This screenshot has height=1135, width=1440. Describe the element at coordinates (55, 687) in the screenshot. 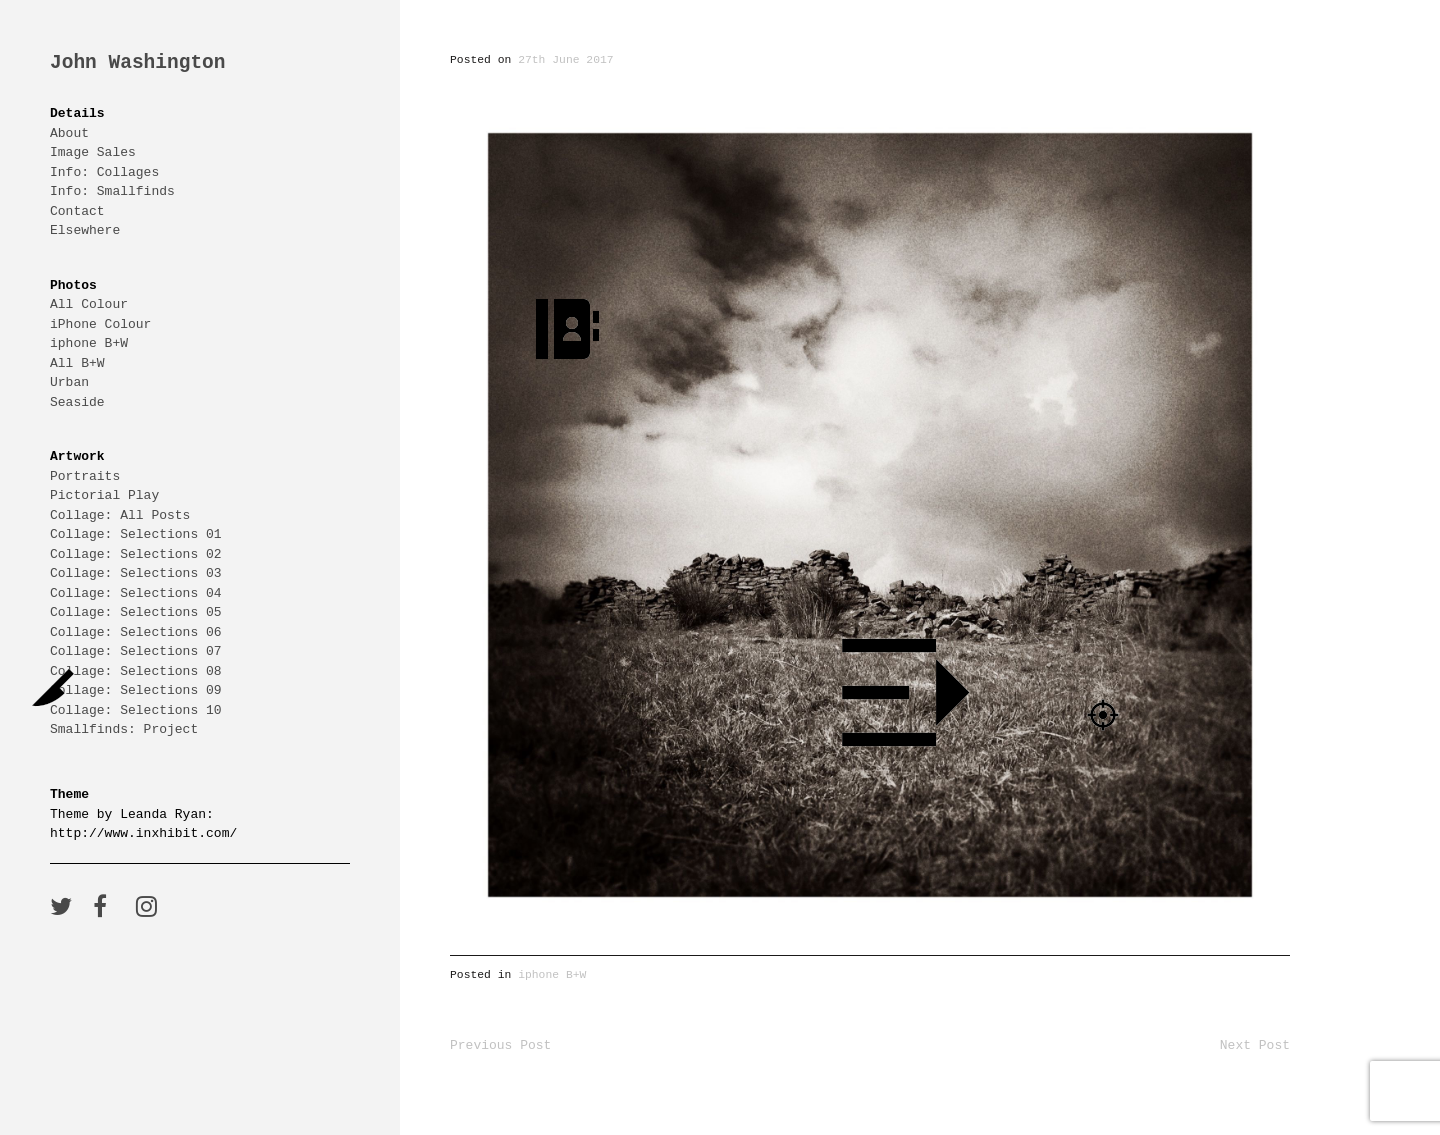

I see `slice or cut selected object` at that location.